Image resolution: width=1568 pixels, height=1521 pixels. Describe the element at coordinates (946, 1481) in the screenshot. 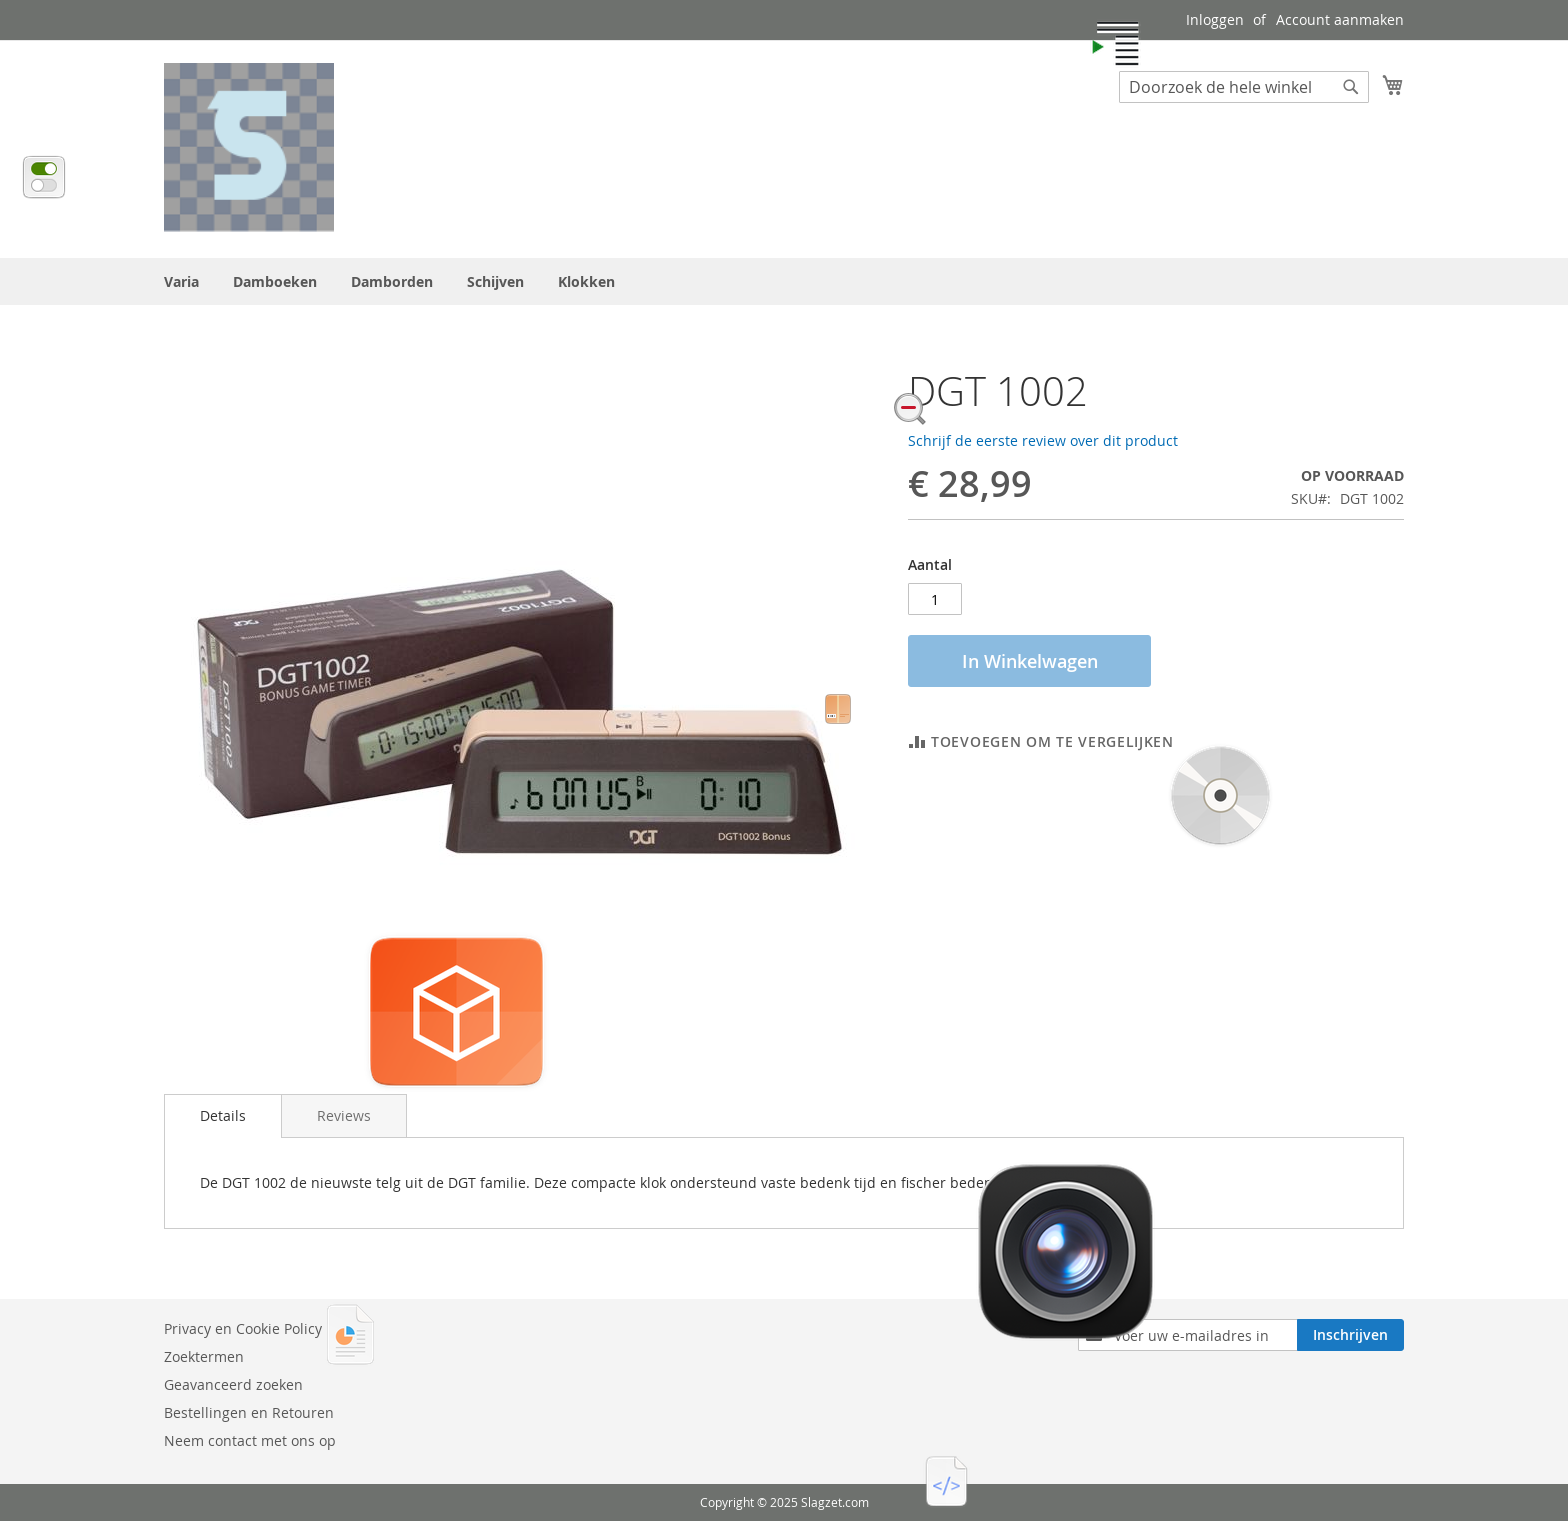

I see `an HTML or code file type indicator` at that location.